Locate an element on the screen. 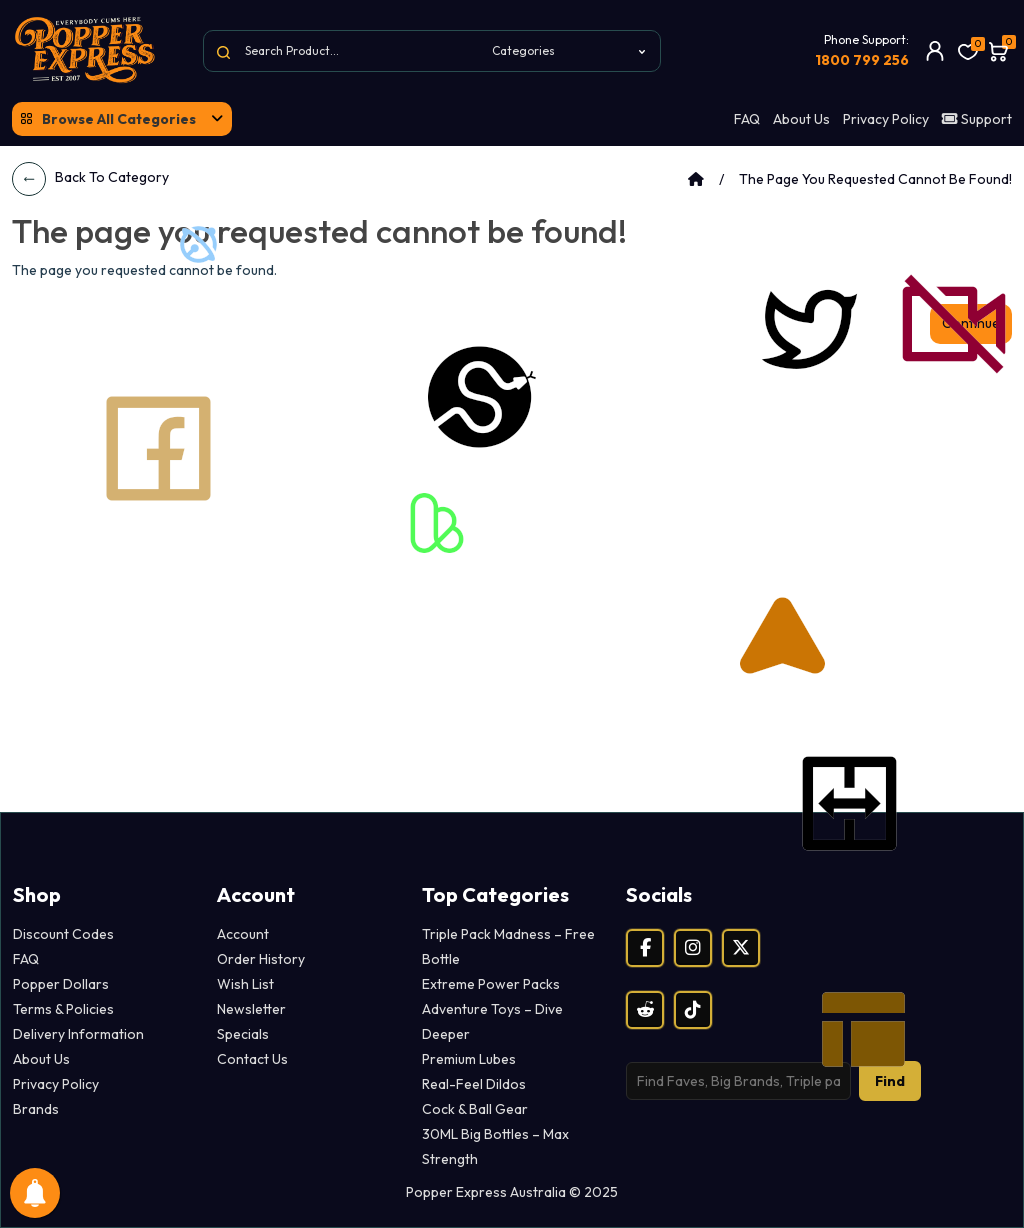 The width and height of the screenshot is (1024, 1228). scipy python library logo is located at coordinates (482, 397).